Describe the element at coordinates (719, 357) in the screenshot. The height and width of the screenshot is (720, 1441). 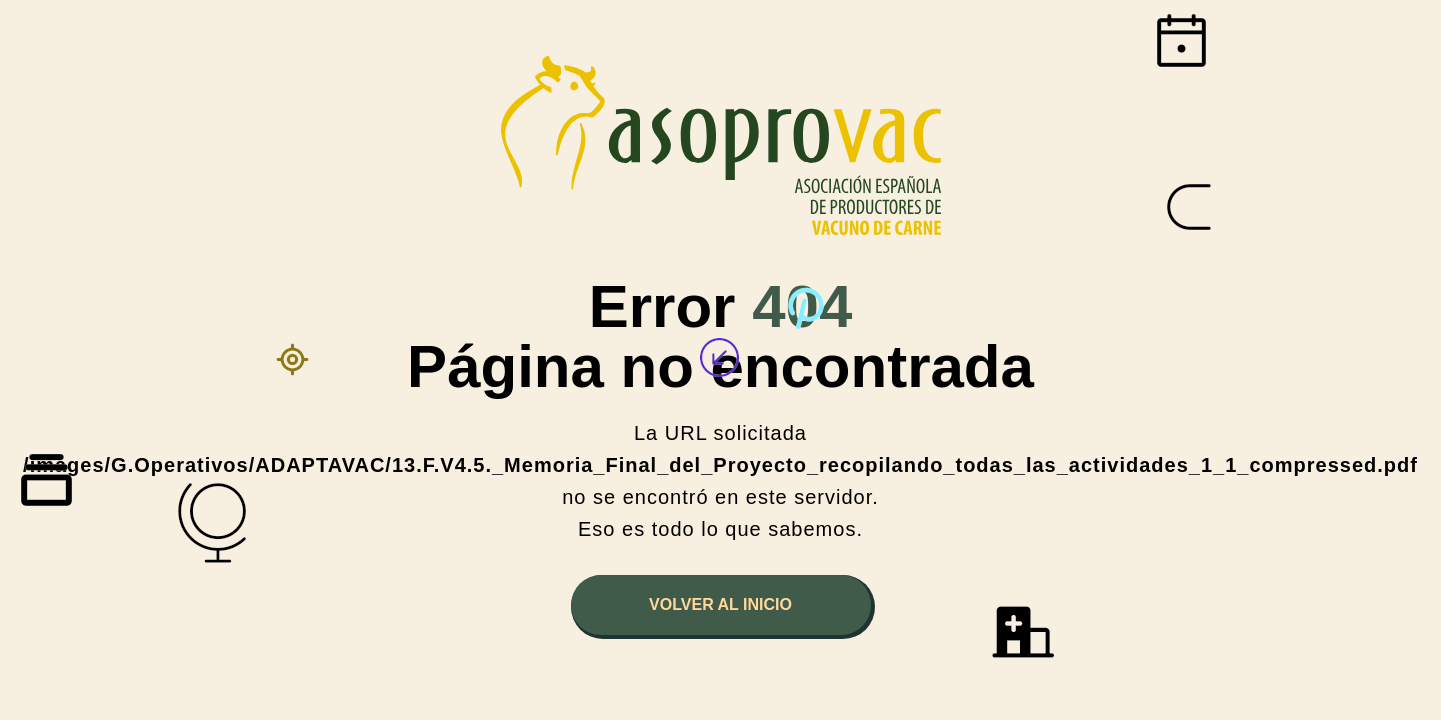
I see `navigate to previous or lower-left content` at that location.